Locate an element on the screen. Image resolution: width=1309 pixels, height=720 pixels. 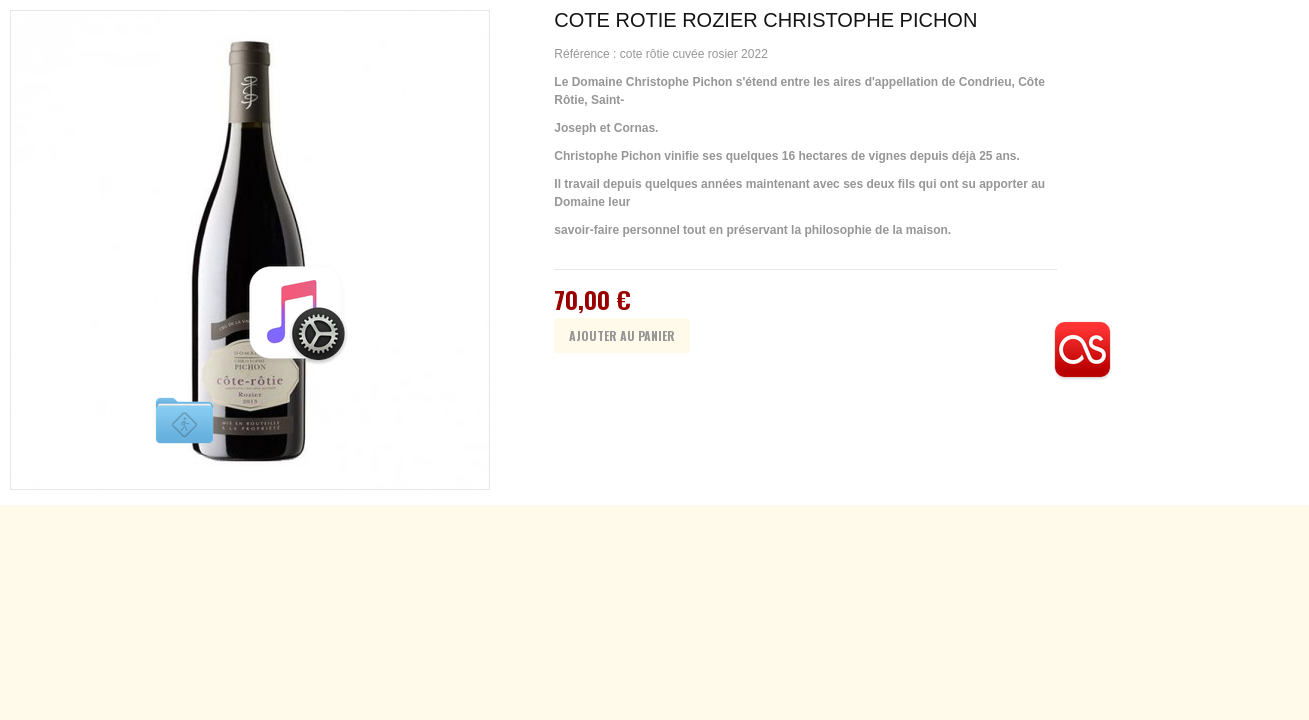
open audio or music playback settings is located at coordinates (295, 312).